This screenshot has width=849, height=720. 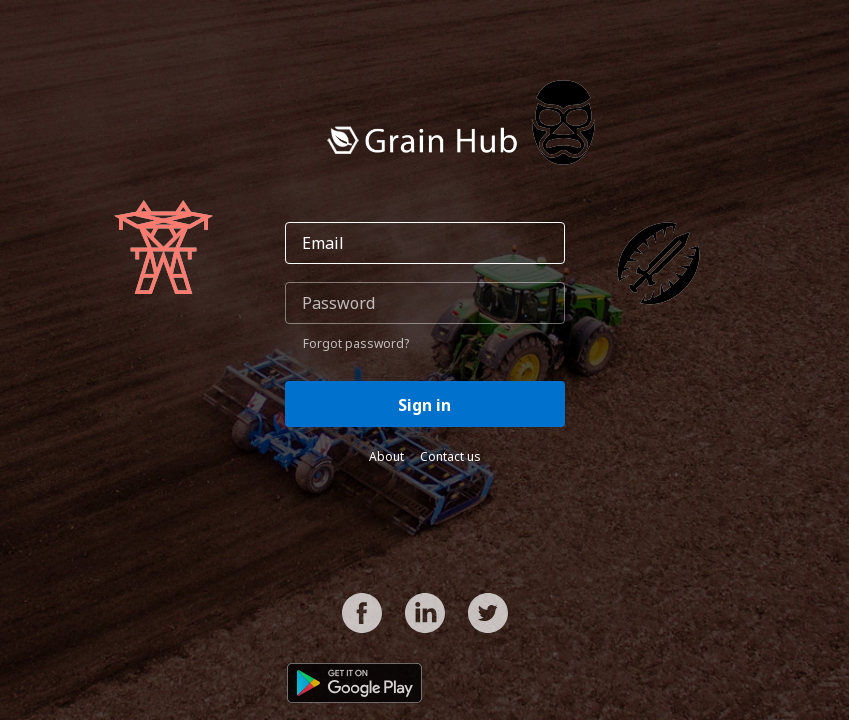 I want to click on indicates power grid or electrical infrastructure, so click(x=163, y=249).